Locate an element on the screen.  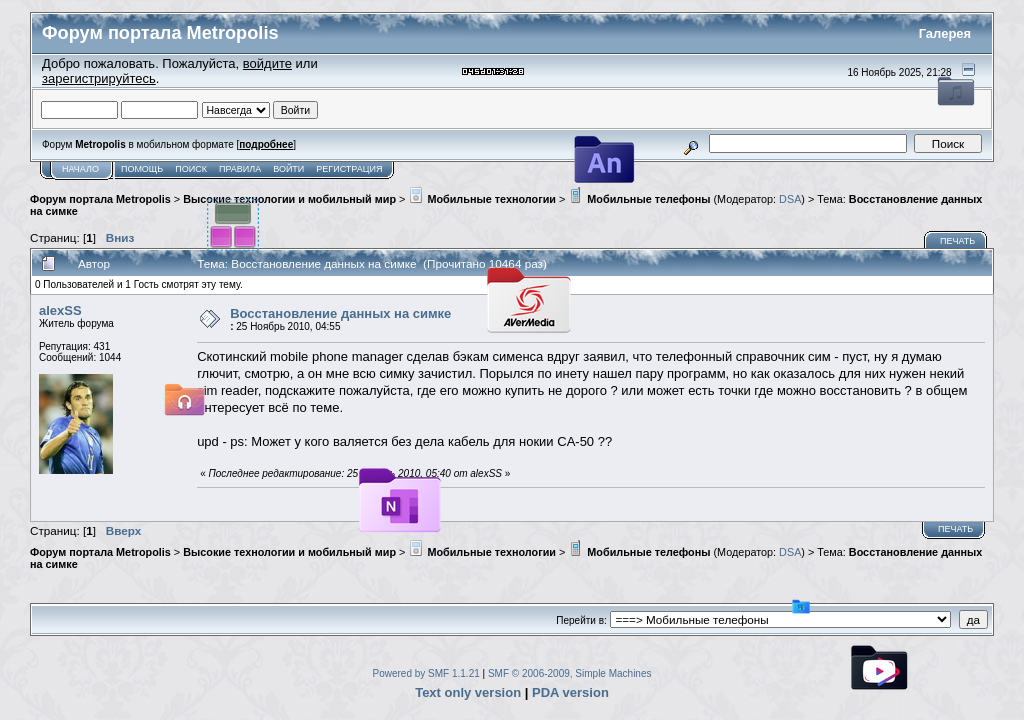
open folder containing Microsoft OneNote files is located at coordinates (399, 502).